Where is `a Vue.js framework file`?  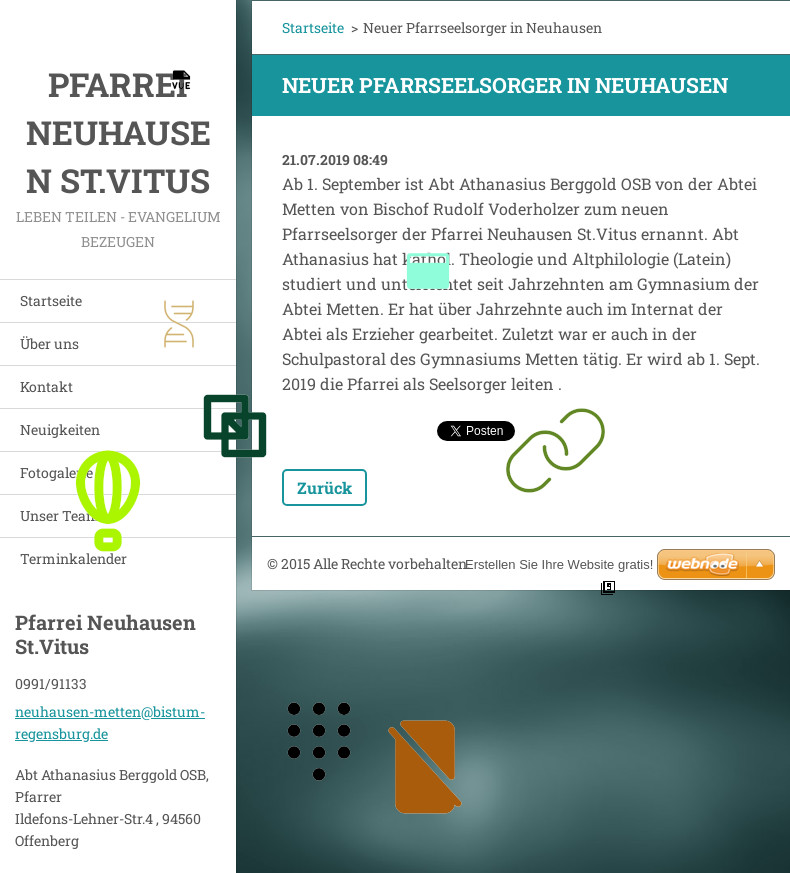
a Vue.js framework file is located at coordinates (181, 80).